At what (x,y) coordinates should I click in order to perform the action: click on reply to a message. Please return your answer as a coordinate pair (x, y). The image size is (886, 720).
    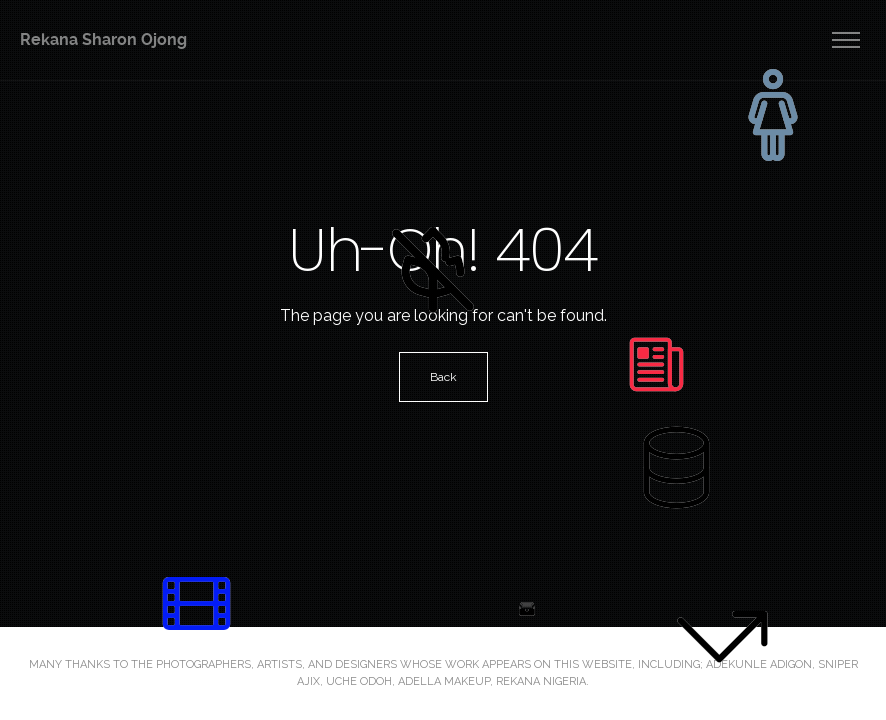
    Looking at the image, I should click on (722, 633).